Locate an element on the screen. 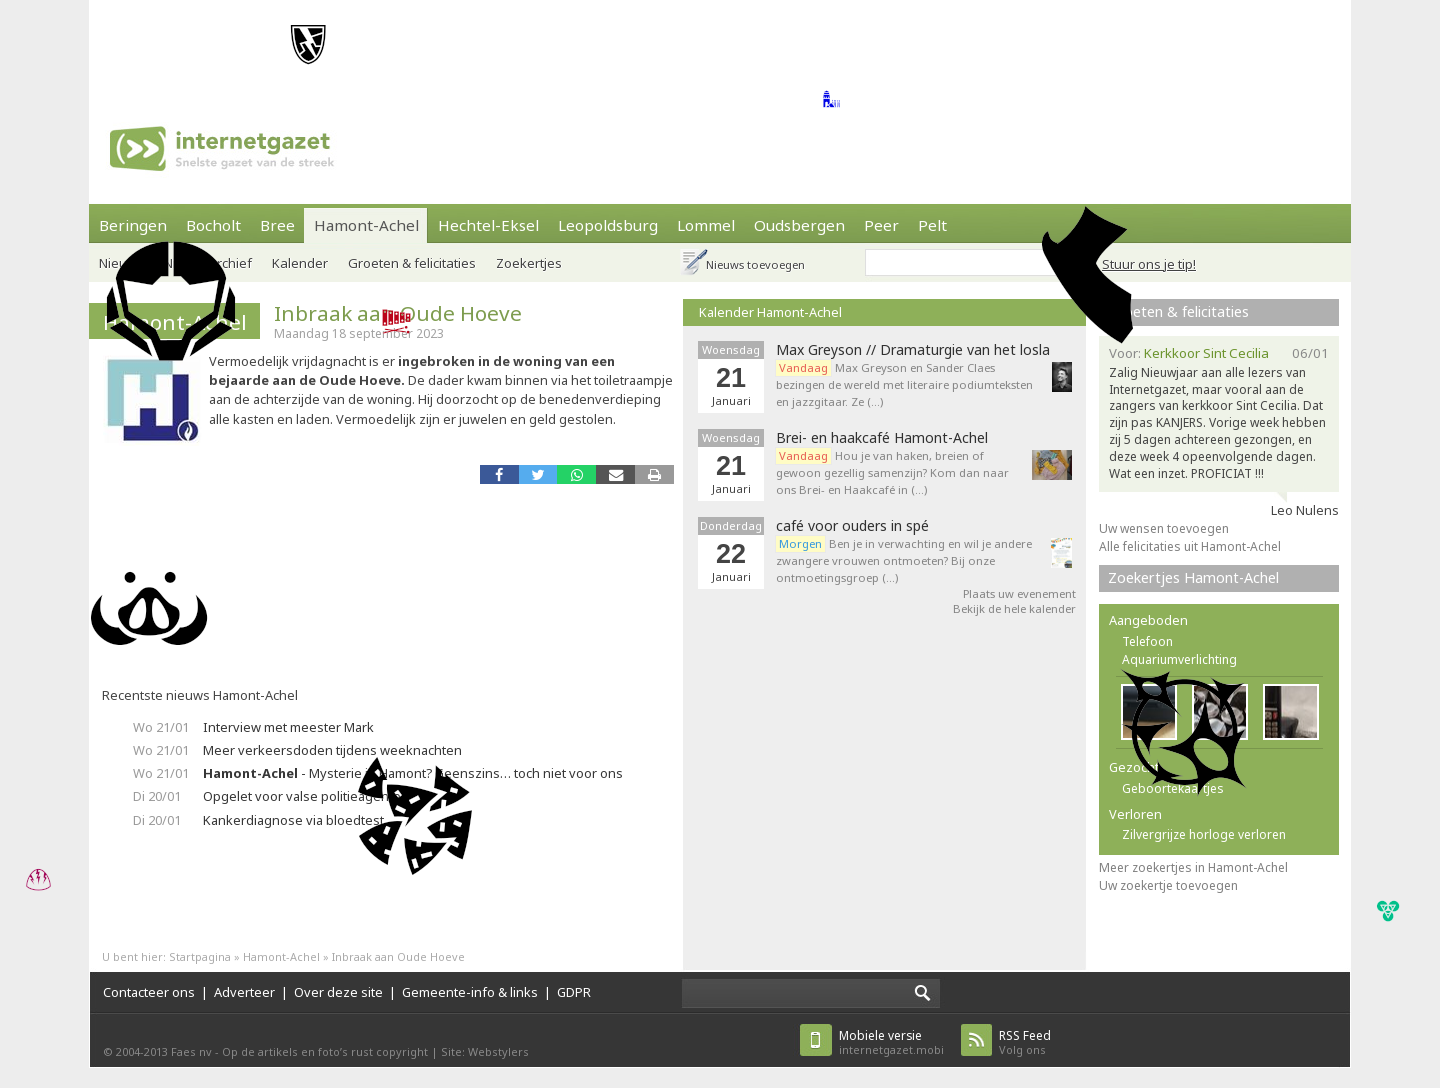 The image size is (1440, 1088). indicates magic or spell activation is located at coordinates (1184, 731).